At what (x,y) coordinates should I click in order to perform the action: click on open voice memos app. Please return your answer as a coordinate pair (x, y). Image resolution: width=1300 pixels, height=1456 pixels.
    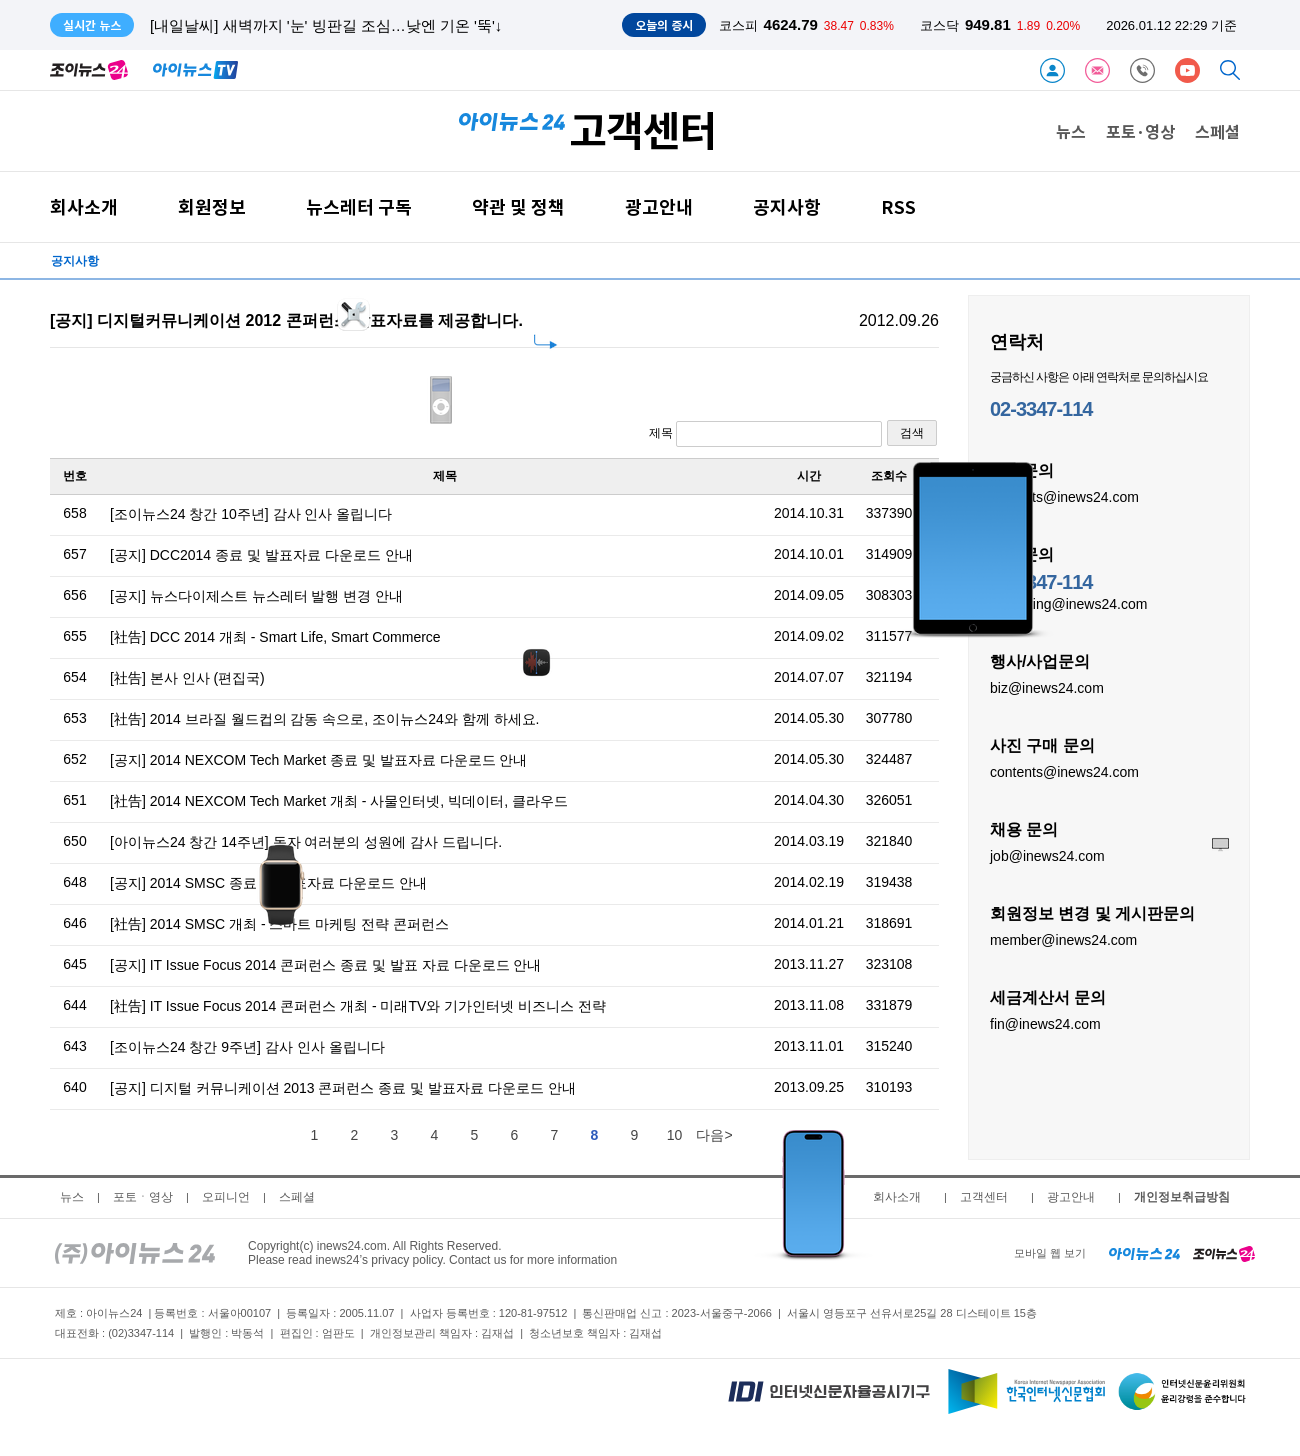
    Looking at the image, I should click on (536, 662).